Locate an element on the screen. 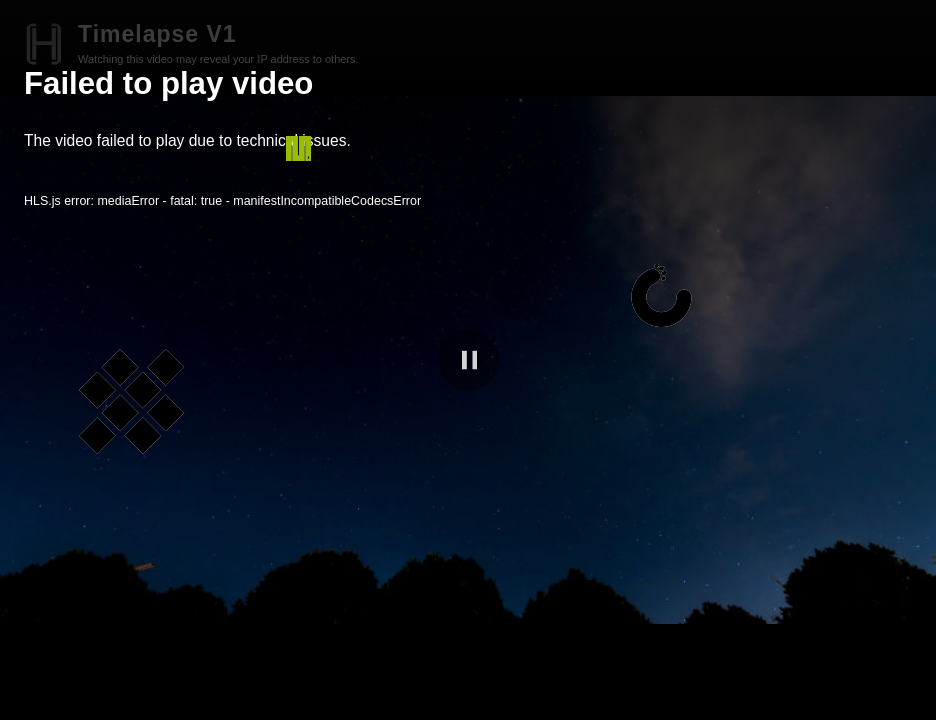 The width and height of the screenshot is (936, 720). micropython programming language logo is located at coordinates (298, 148).